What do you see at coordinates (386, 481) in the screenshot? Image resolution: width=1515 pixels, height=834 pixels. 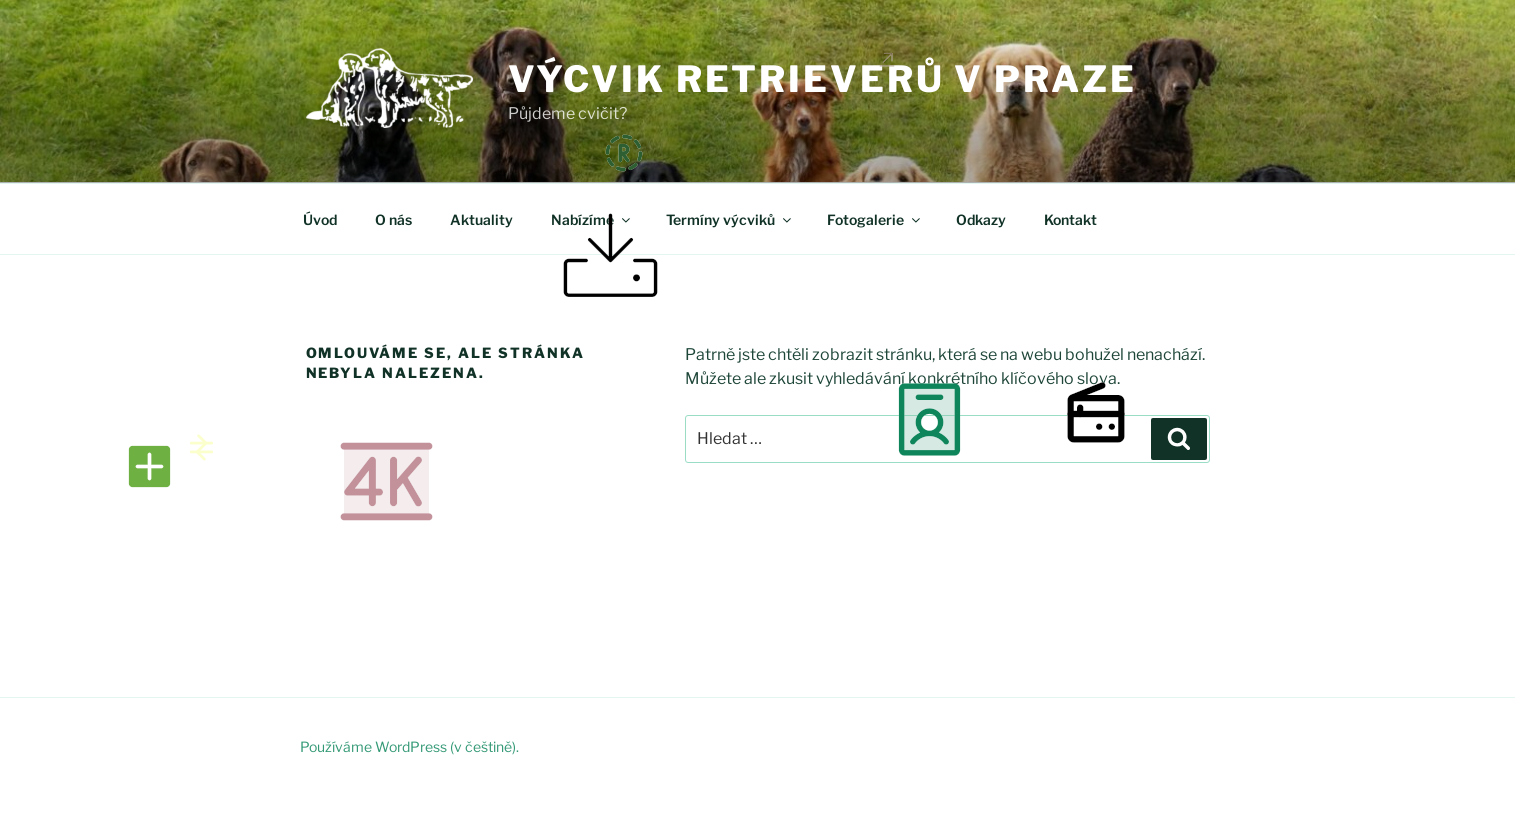 I see `switch to 4K video resolution` at bounding box center [386, 481].